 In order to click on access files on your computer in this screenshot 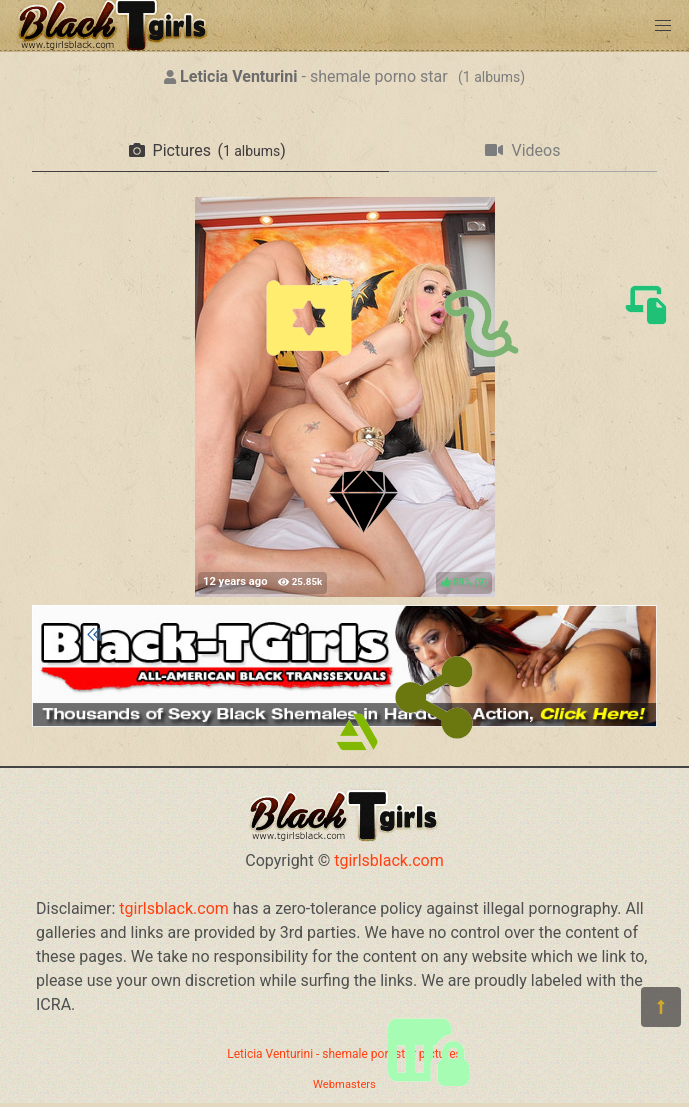, I will do `click(647, 305)`.